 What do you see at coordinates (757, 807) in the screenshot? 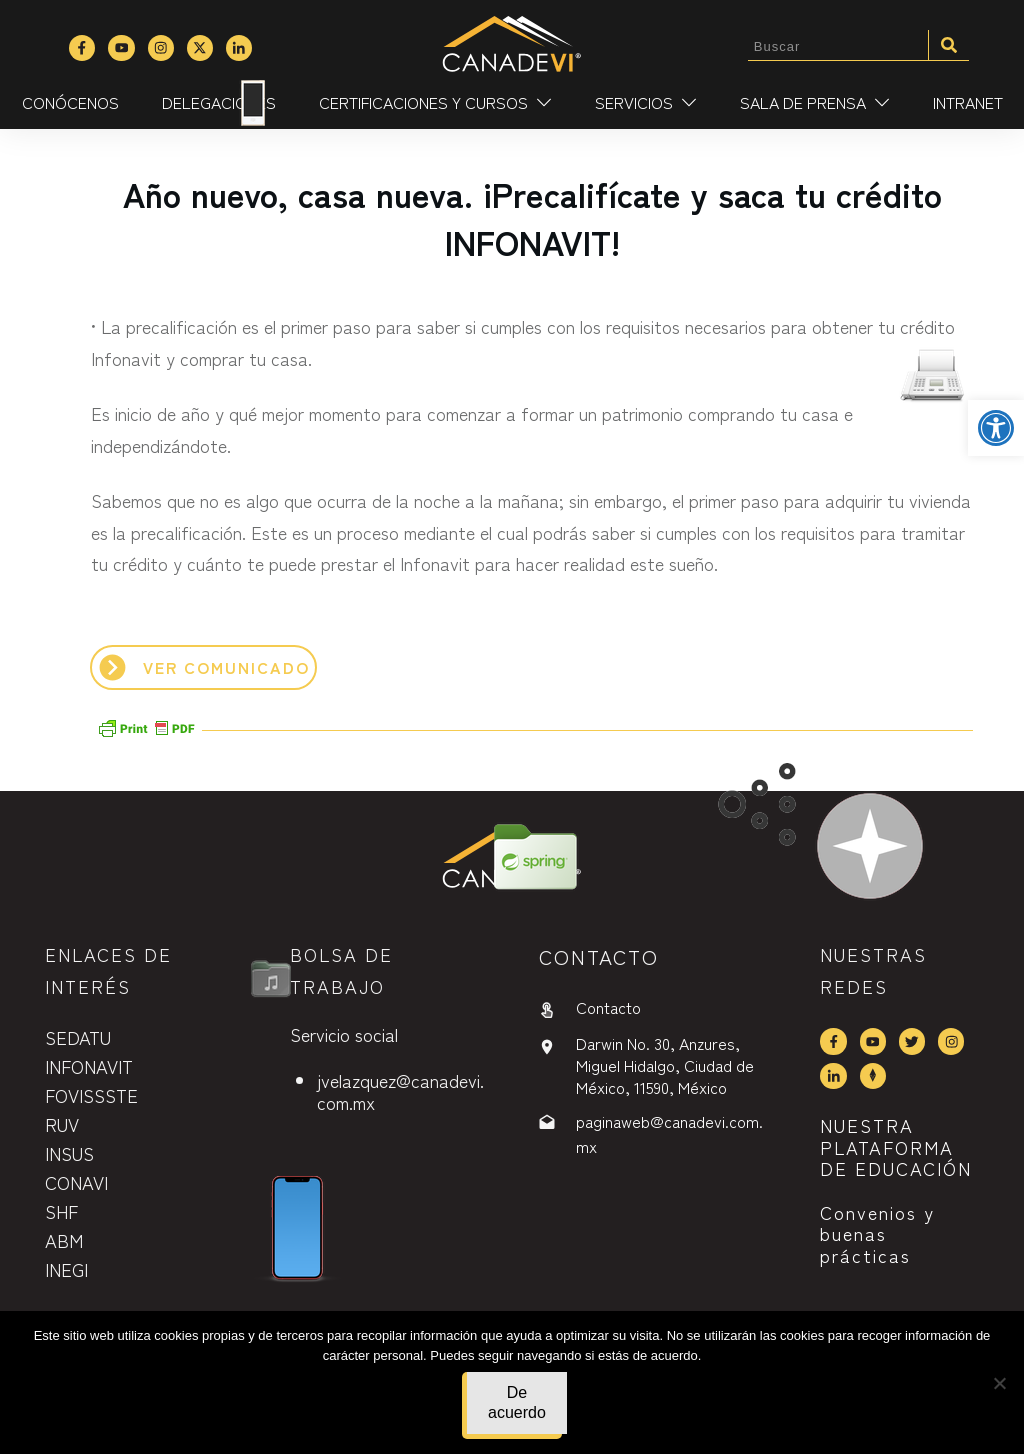
I see `track or monitor folder activity` at bounding box center [757, 807].